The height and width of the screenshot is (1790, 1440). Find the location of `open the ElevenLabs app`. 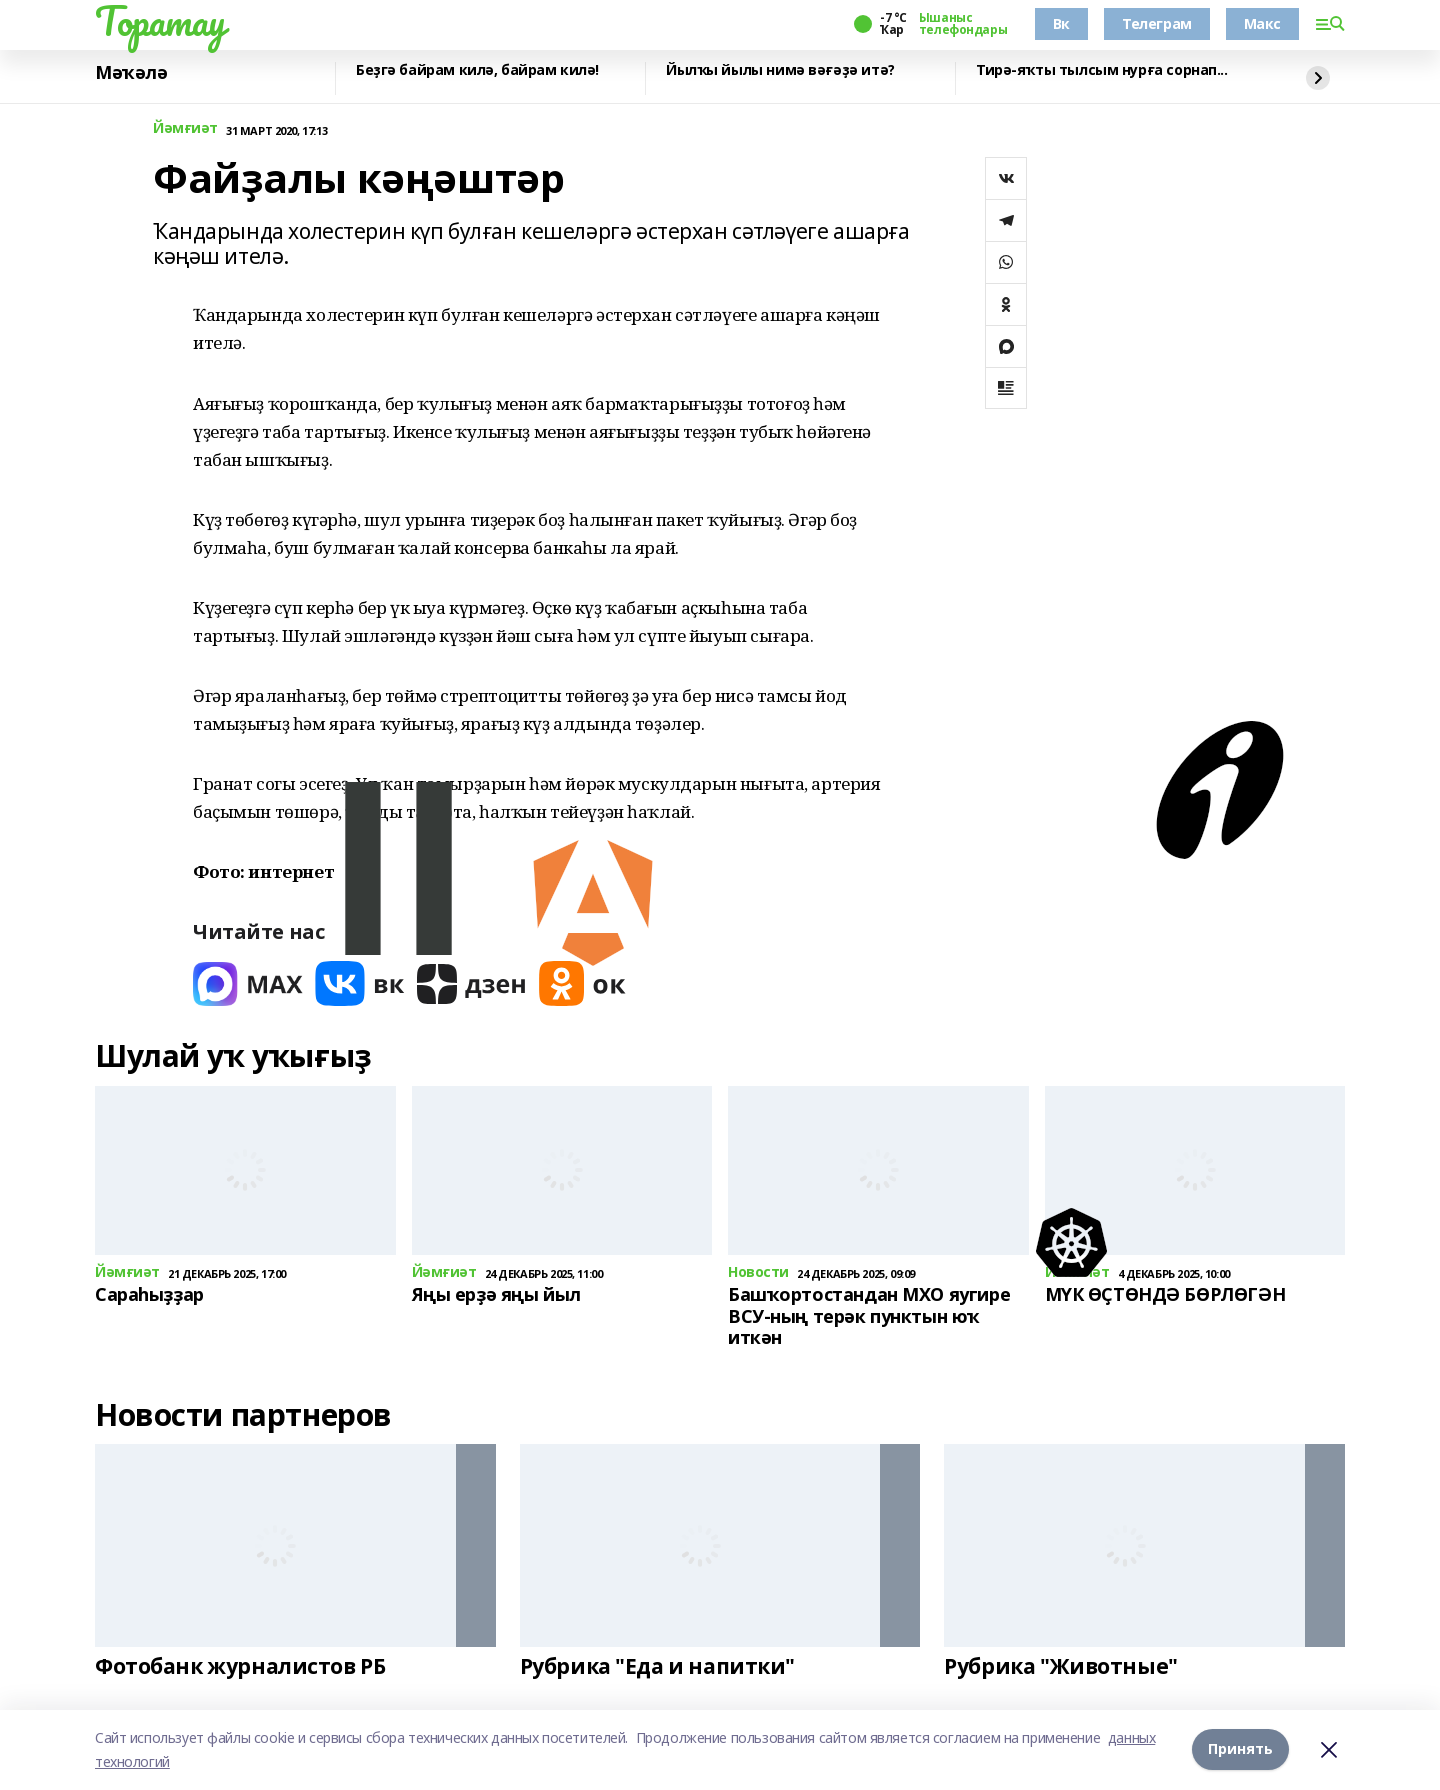

open the ElevenLabs app is located at coordinates (398, 868).